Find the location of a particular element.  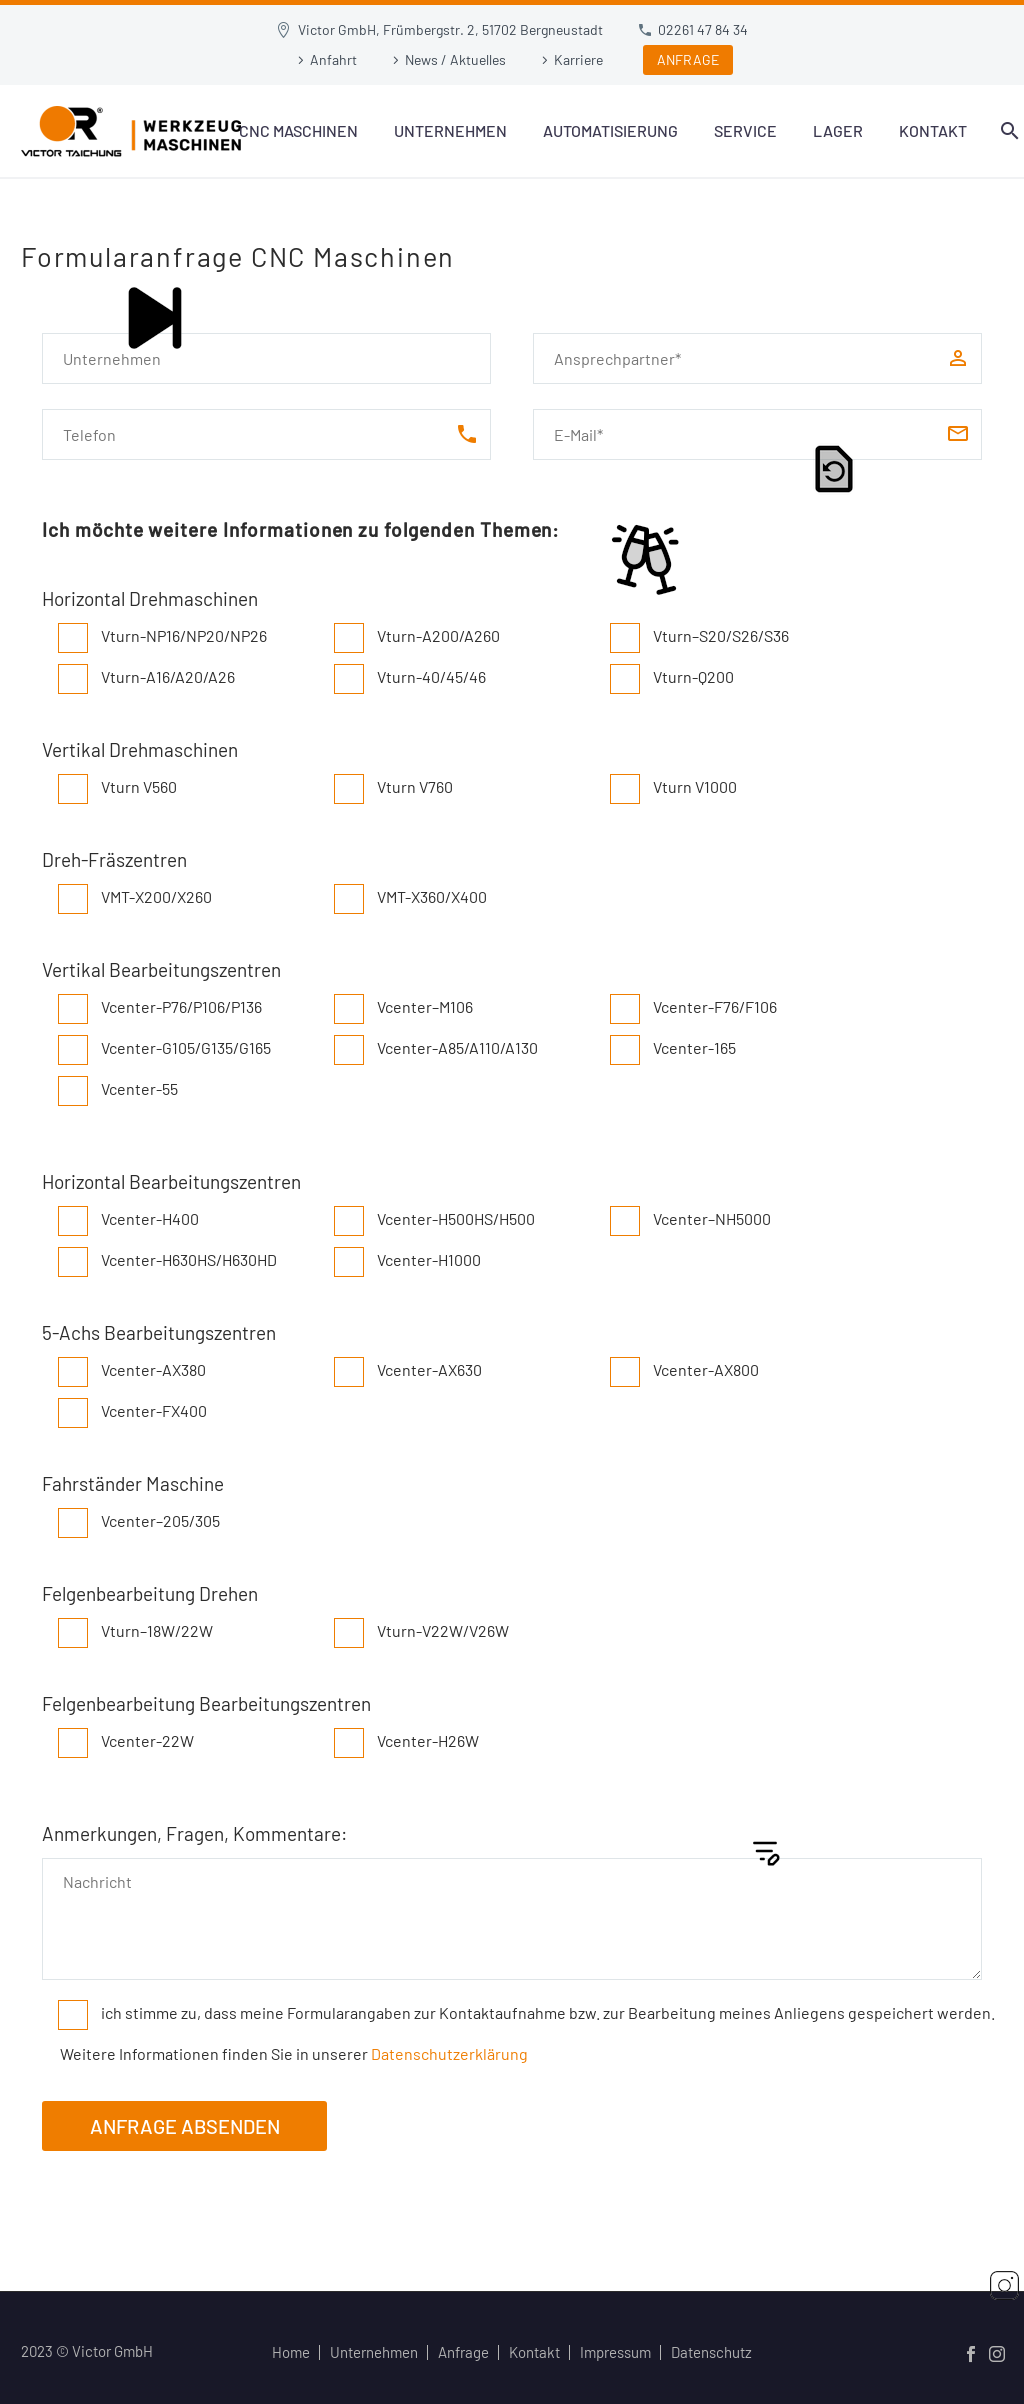

open Instagram app is located at coordinates (1004, 2285).